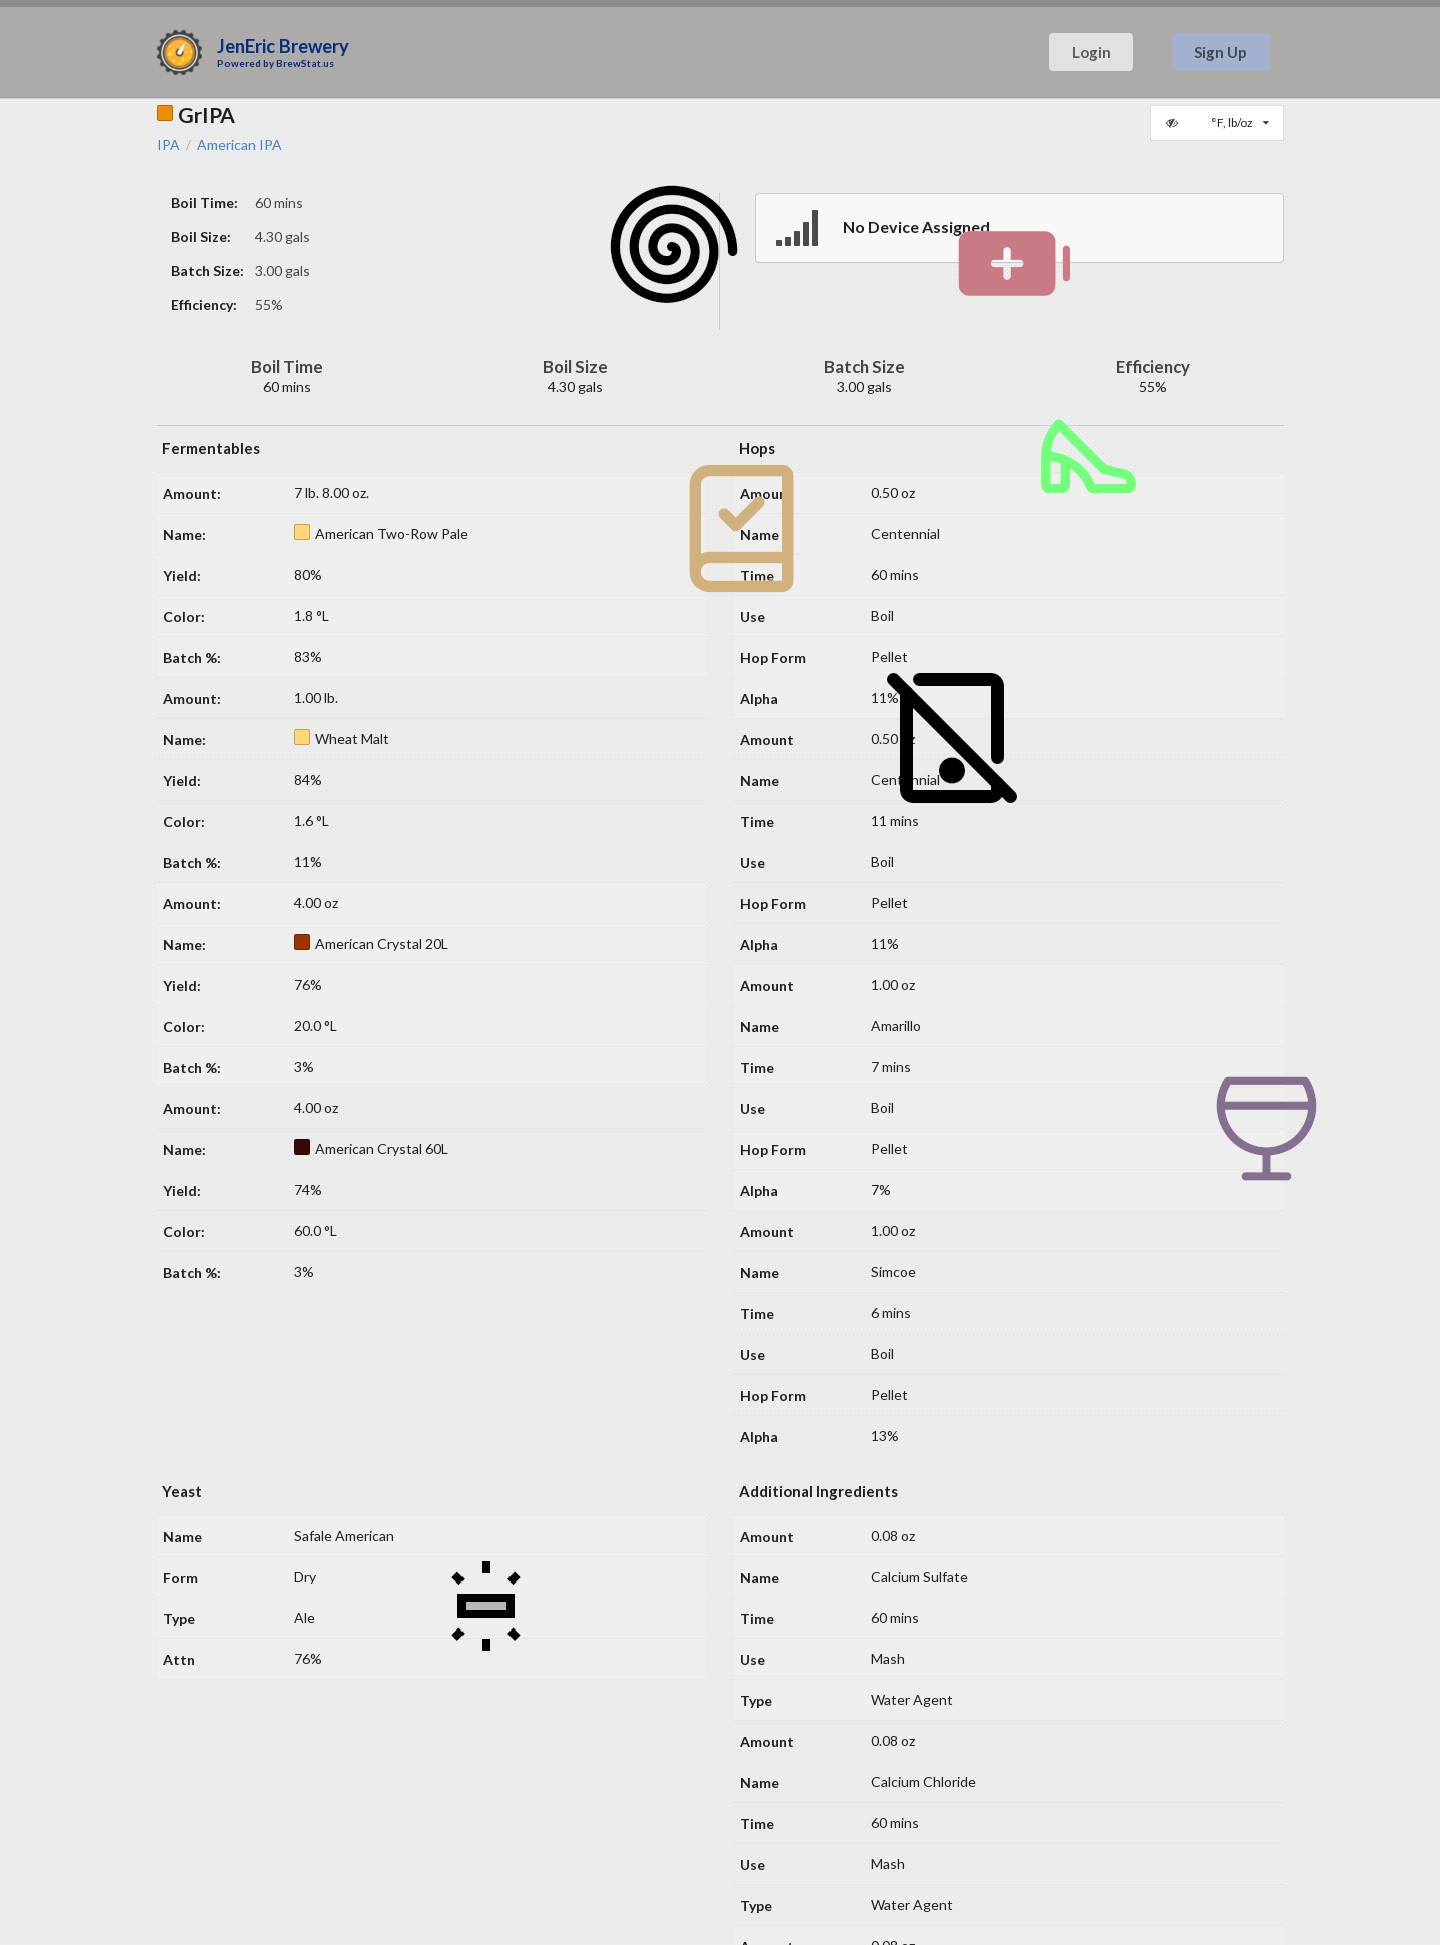 Image resolution: width=1440 pixels, height=1945 pixels. I want to click on adjust panel light or display brightness, so click(486, 1606).